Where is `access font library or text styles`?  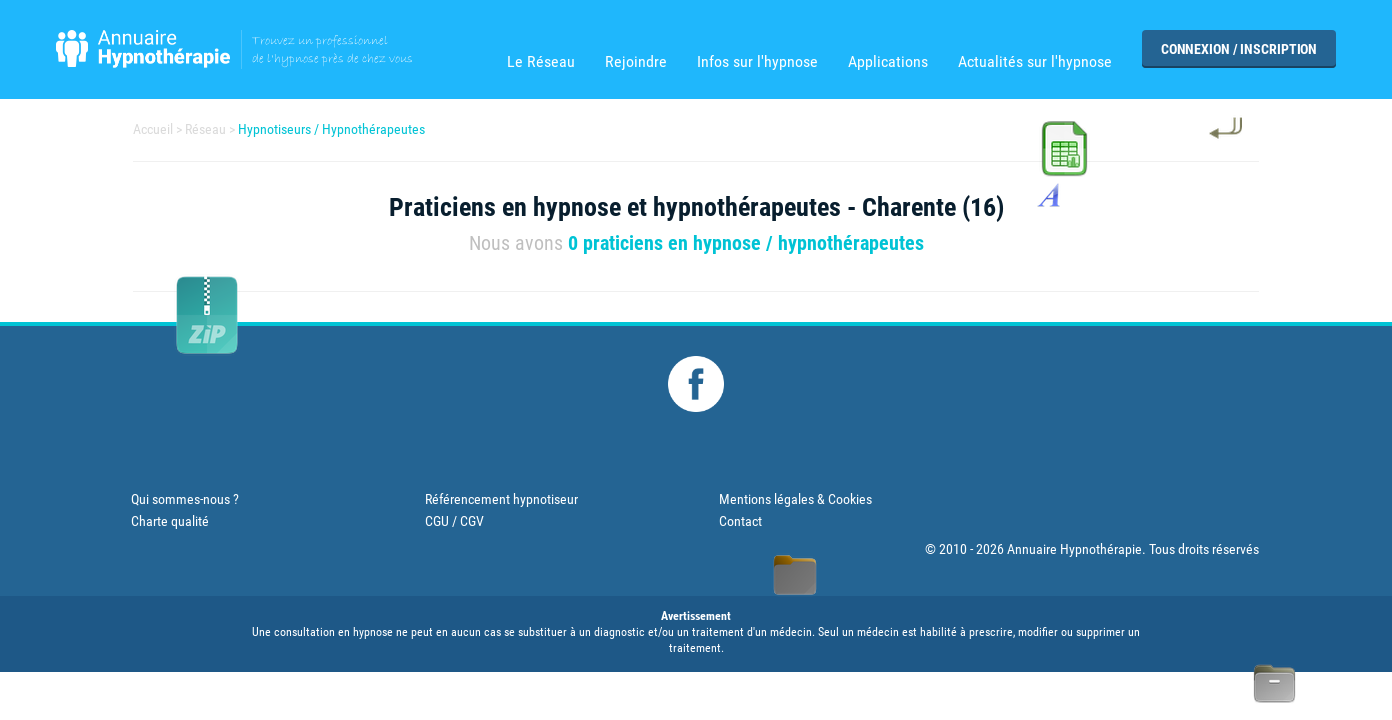 access font library or text styles is located at coordinates (1048, 195).